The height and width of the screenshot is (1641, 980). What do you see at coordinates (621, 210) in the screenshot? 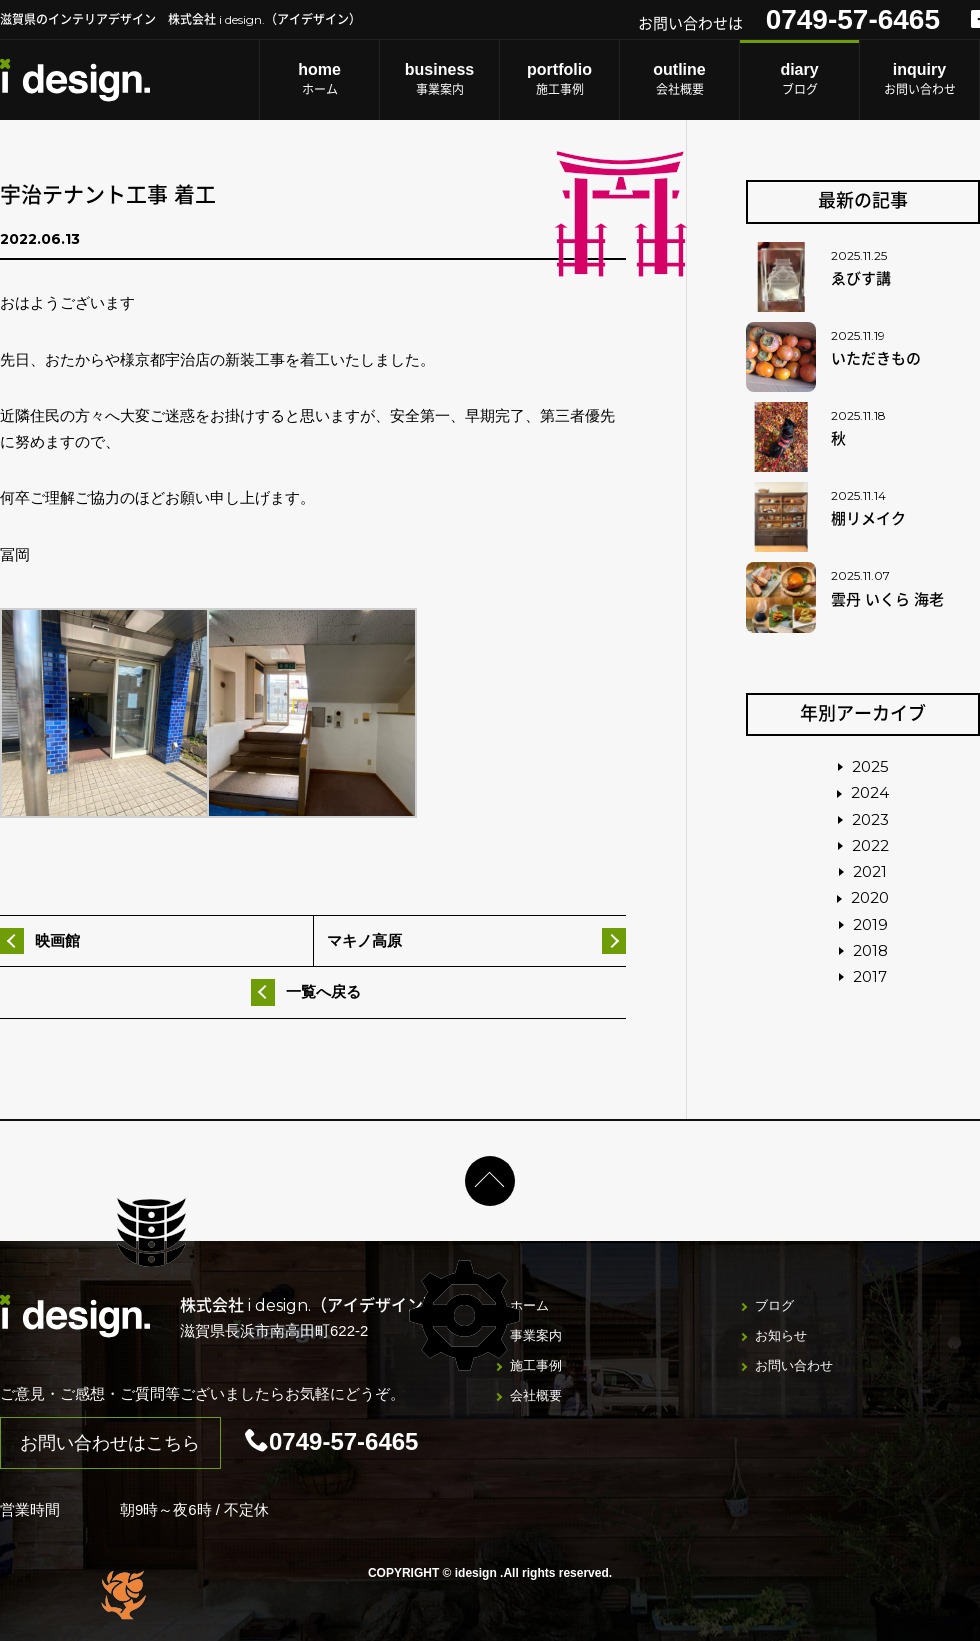
I see `access japanese cultural or religious content` at bounding box center [621, 210].